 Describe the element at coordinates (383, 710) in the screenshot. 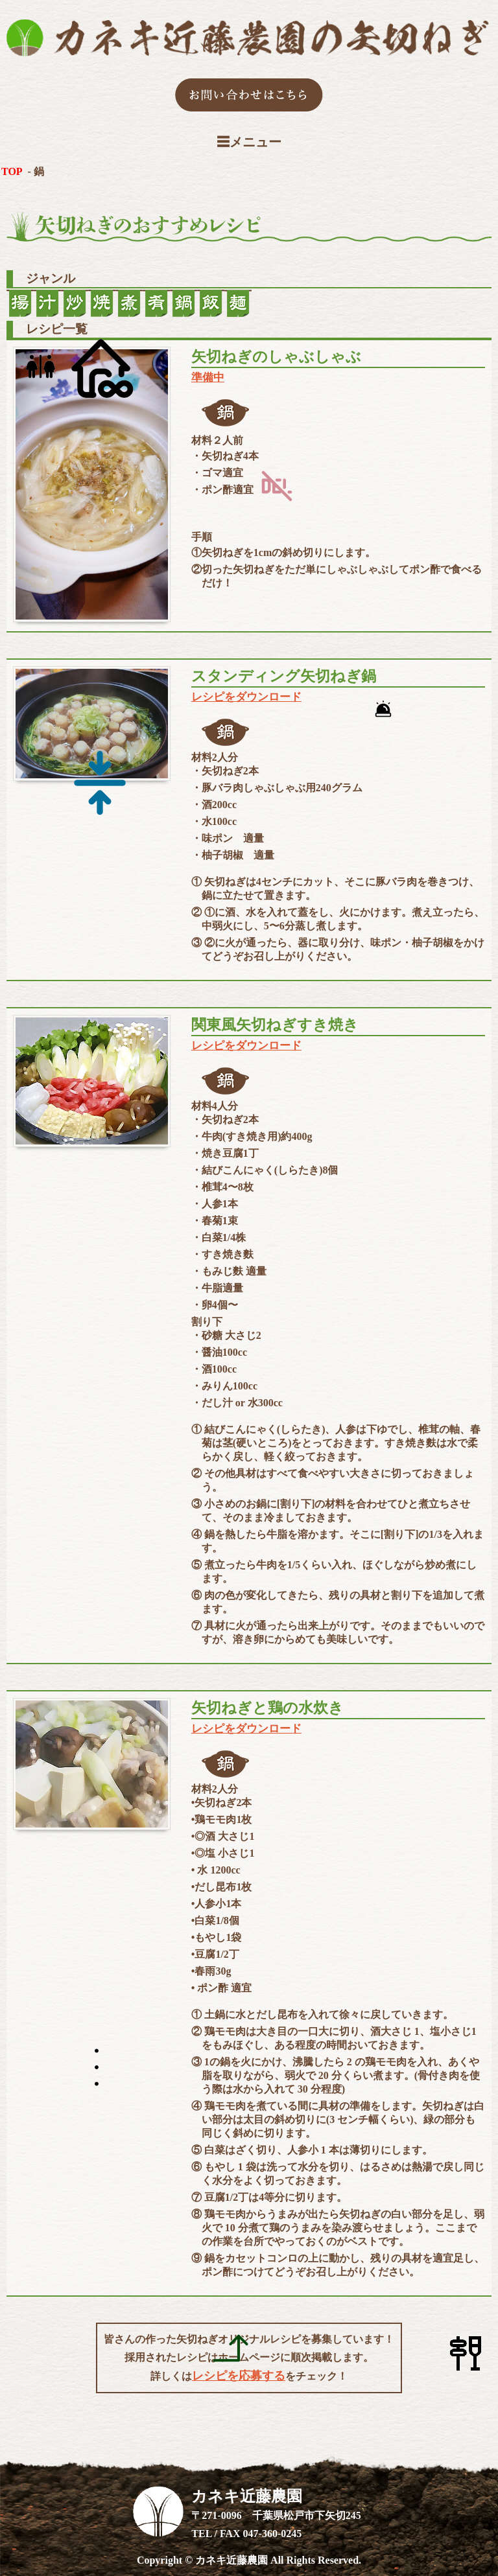

I see `indicates an active alert or emergency notification` at that location.